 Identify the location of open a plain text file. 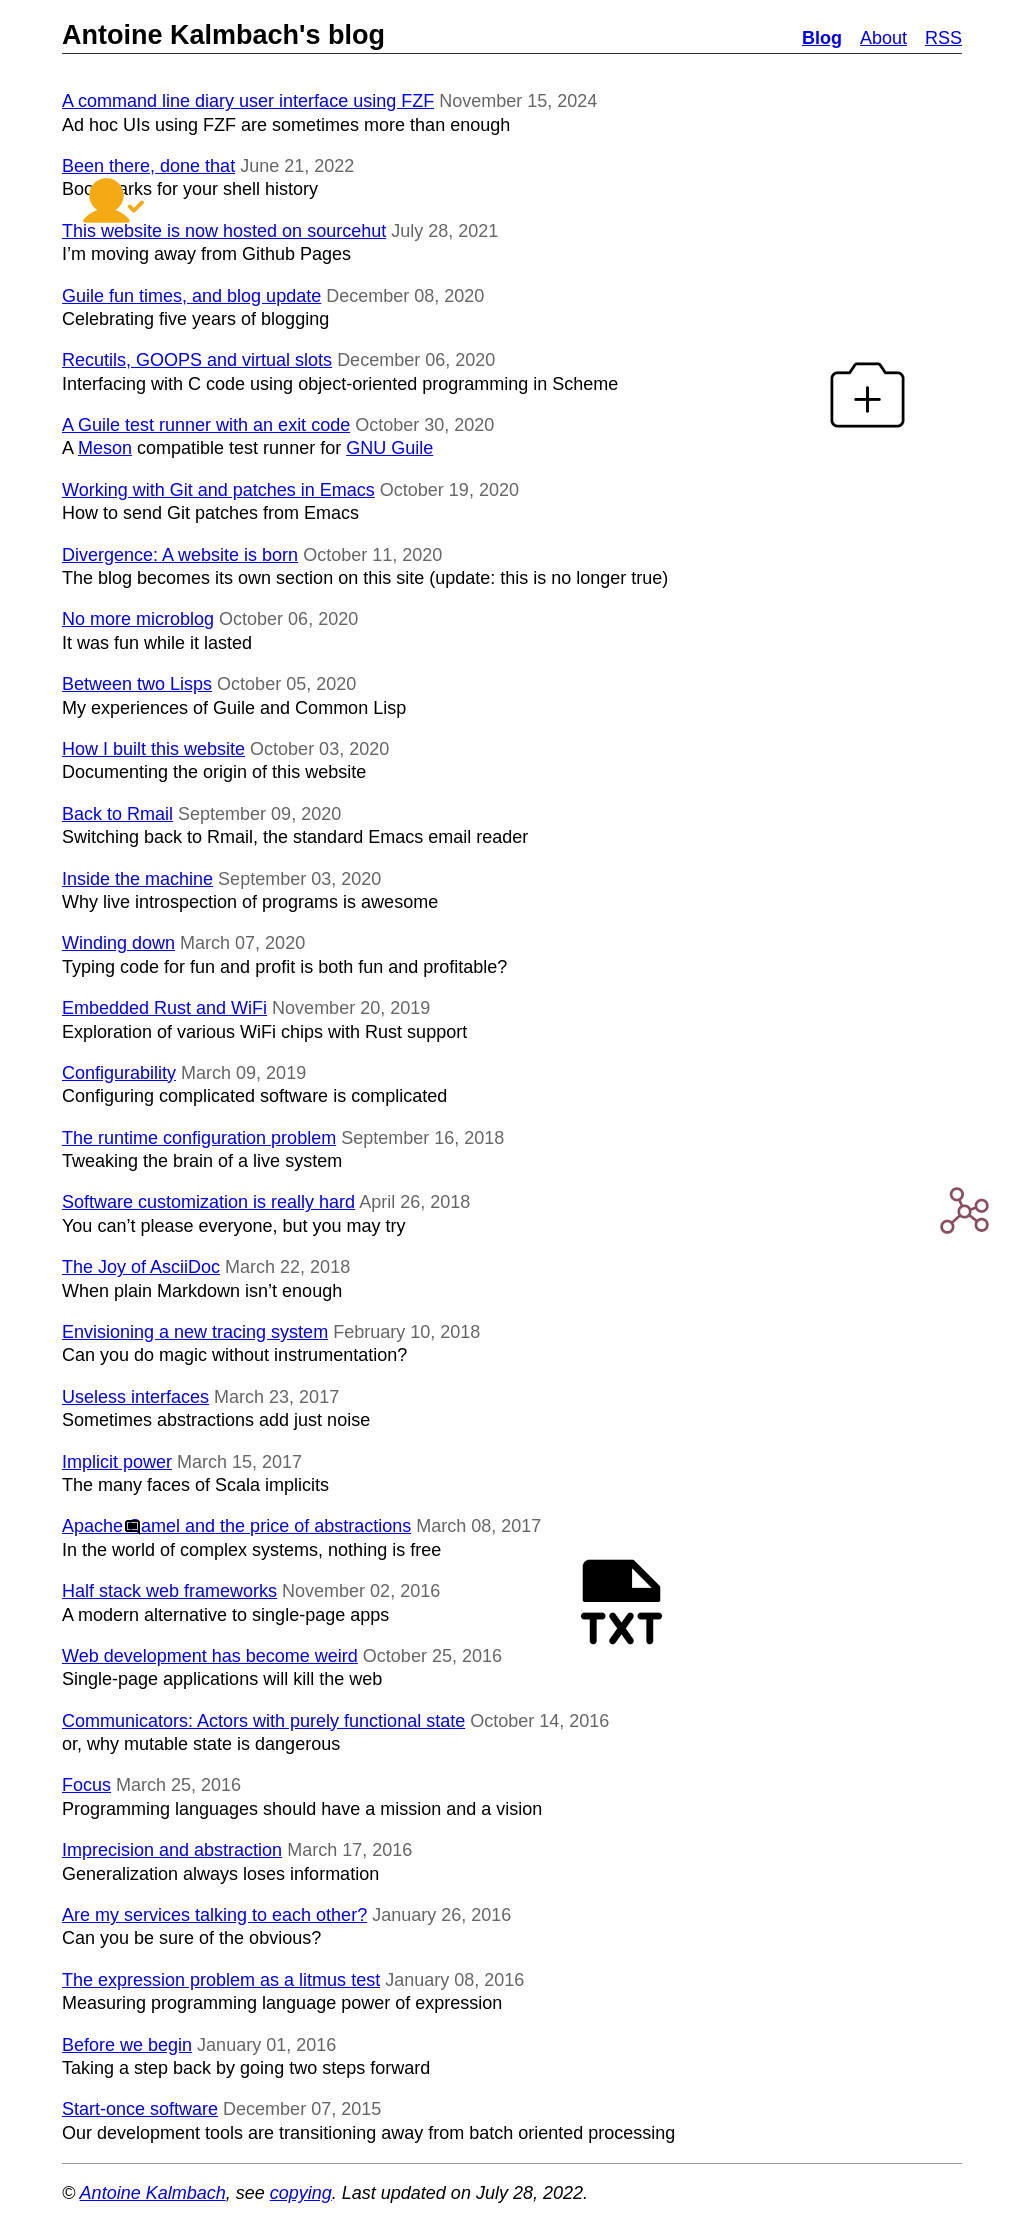
(621, 1605).